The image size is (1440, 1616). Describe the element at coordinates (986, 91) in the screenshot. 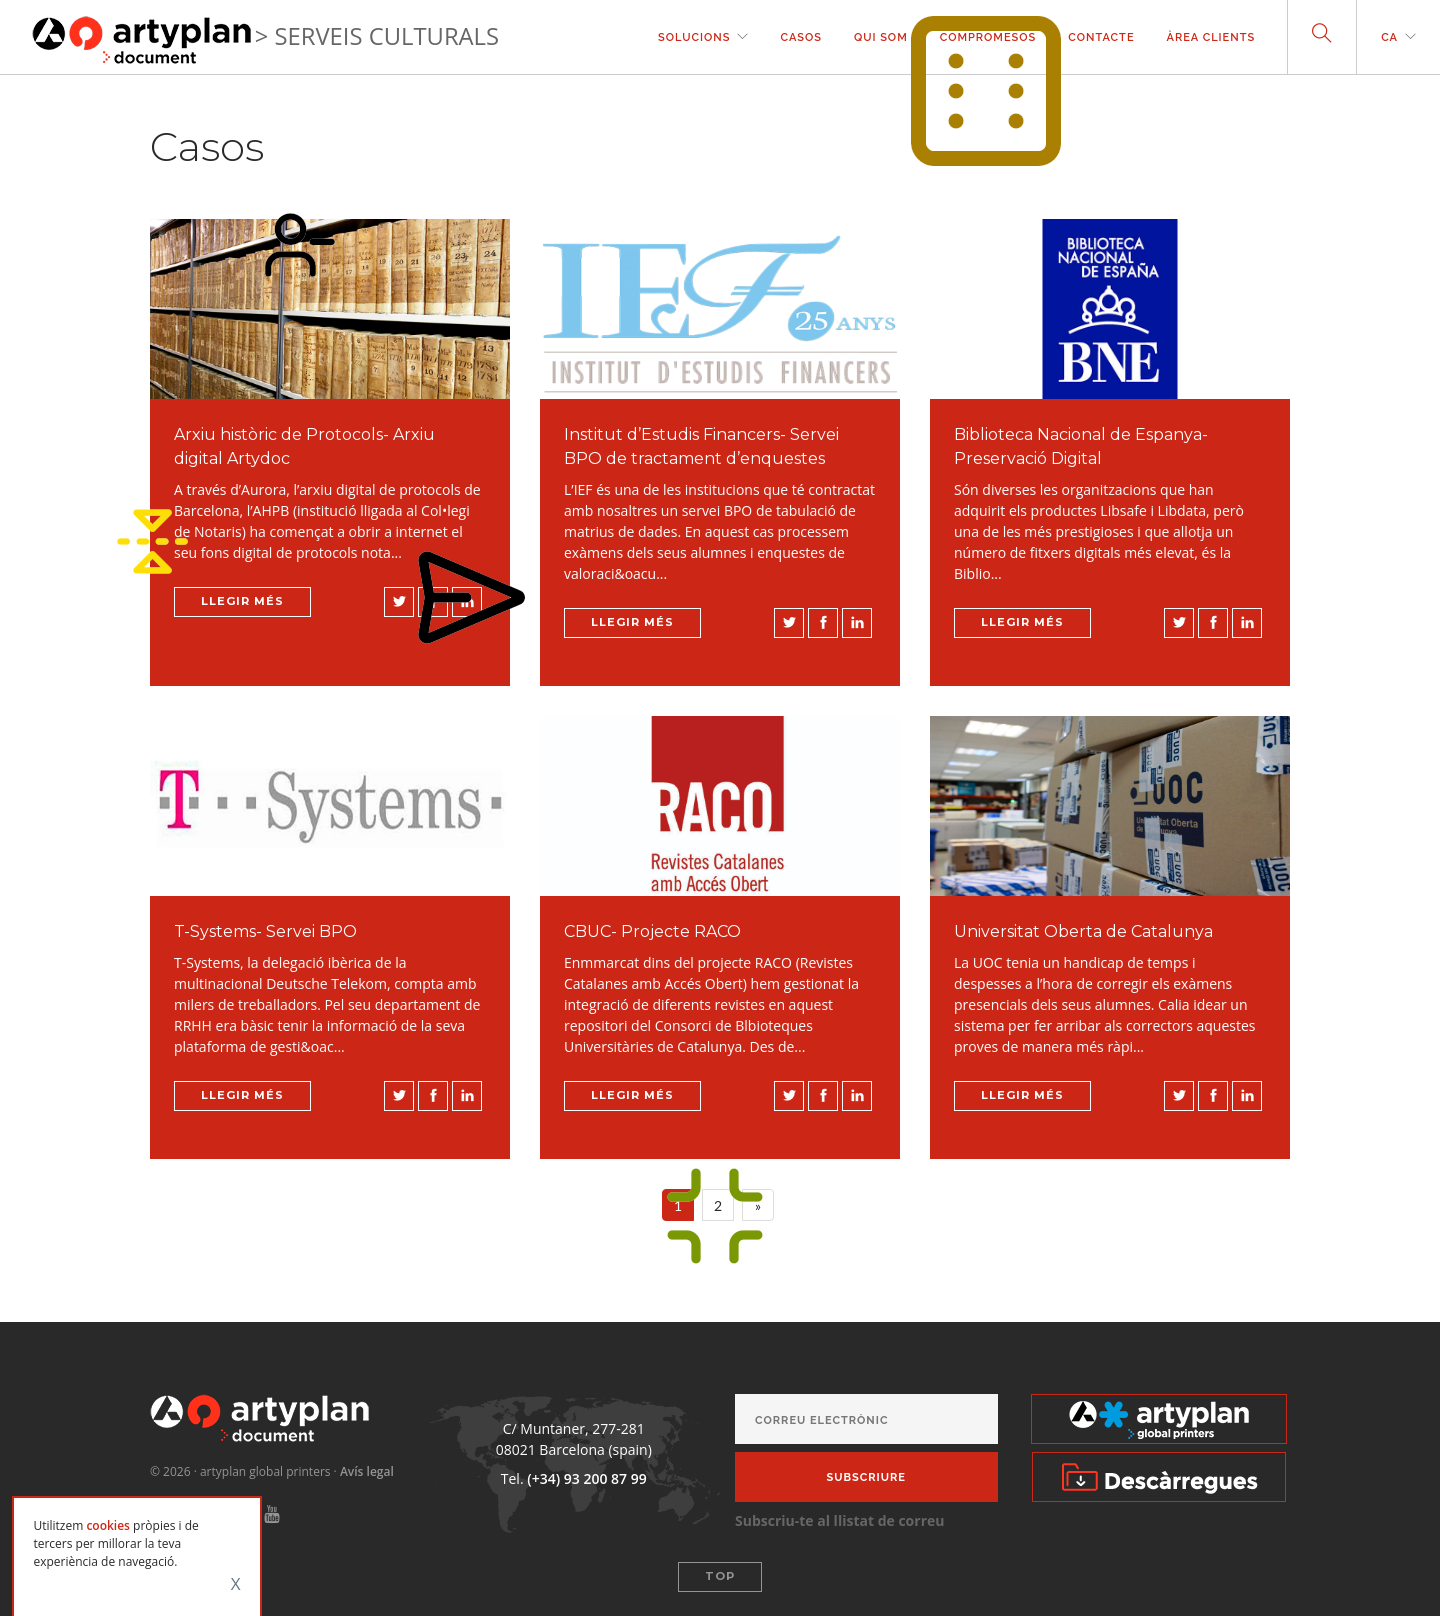

I see `randomize or shuffle content` at that location.